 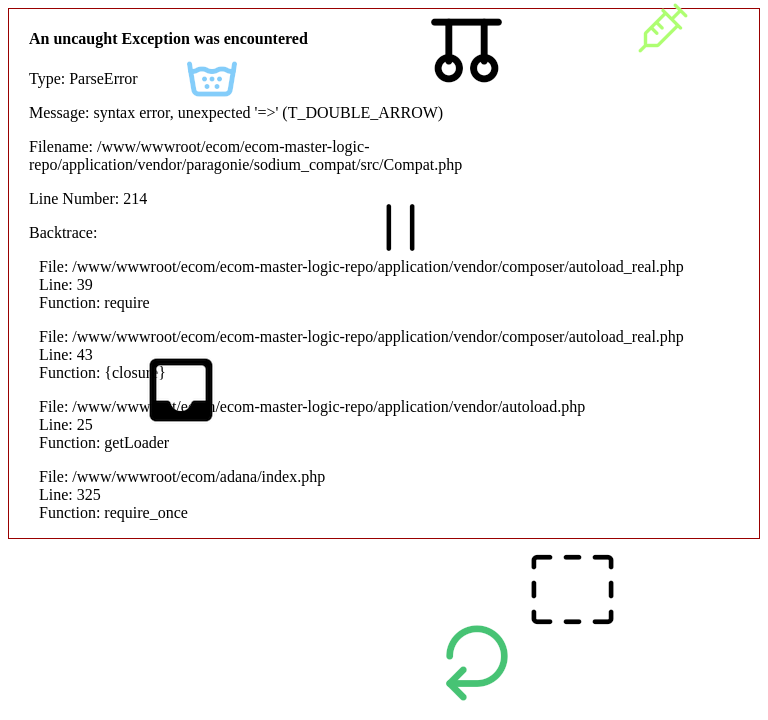 I want to click on repeat or iterate through a process, so click(x=477, y=663).